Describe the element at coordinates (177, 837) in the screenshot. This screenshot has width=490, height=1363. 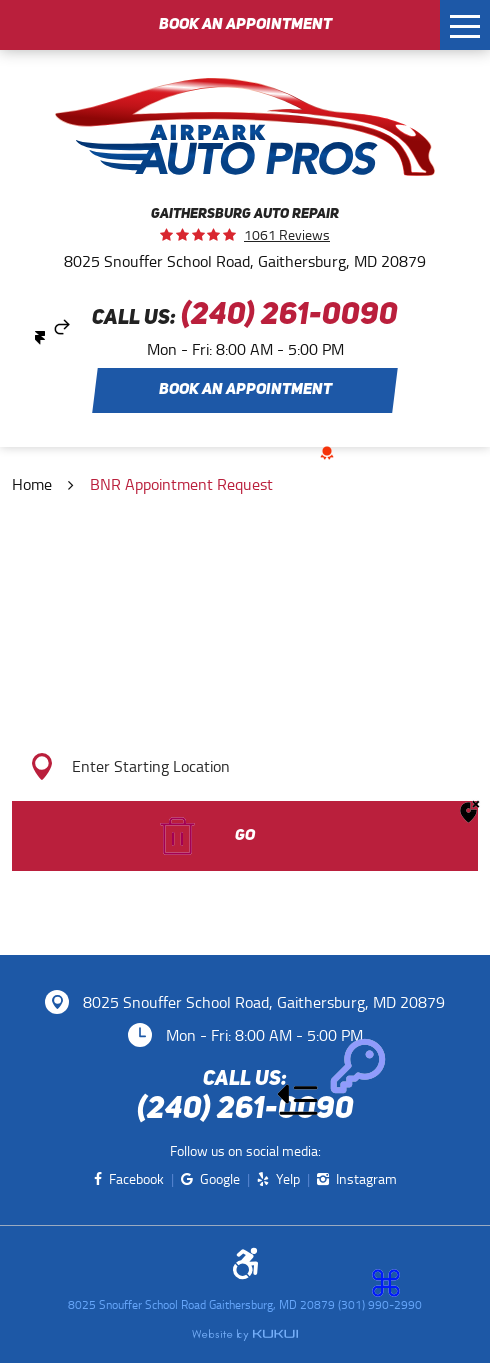
I see `delete selected item` at that location.